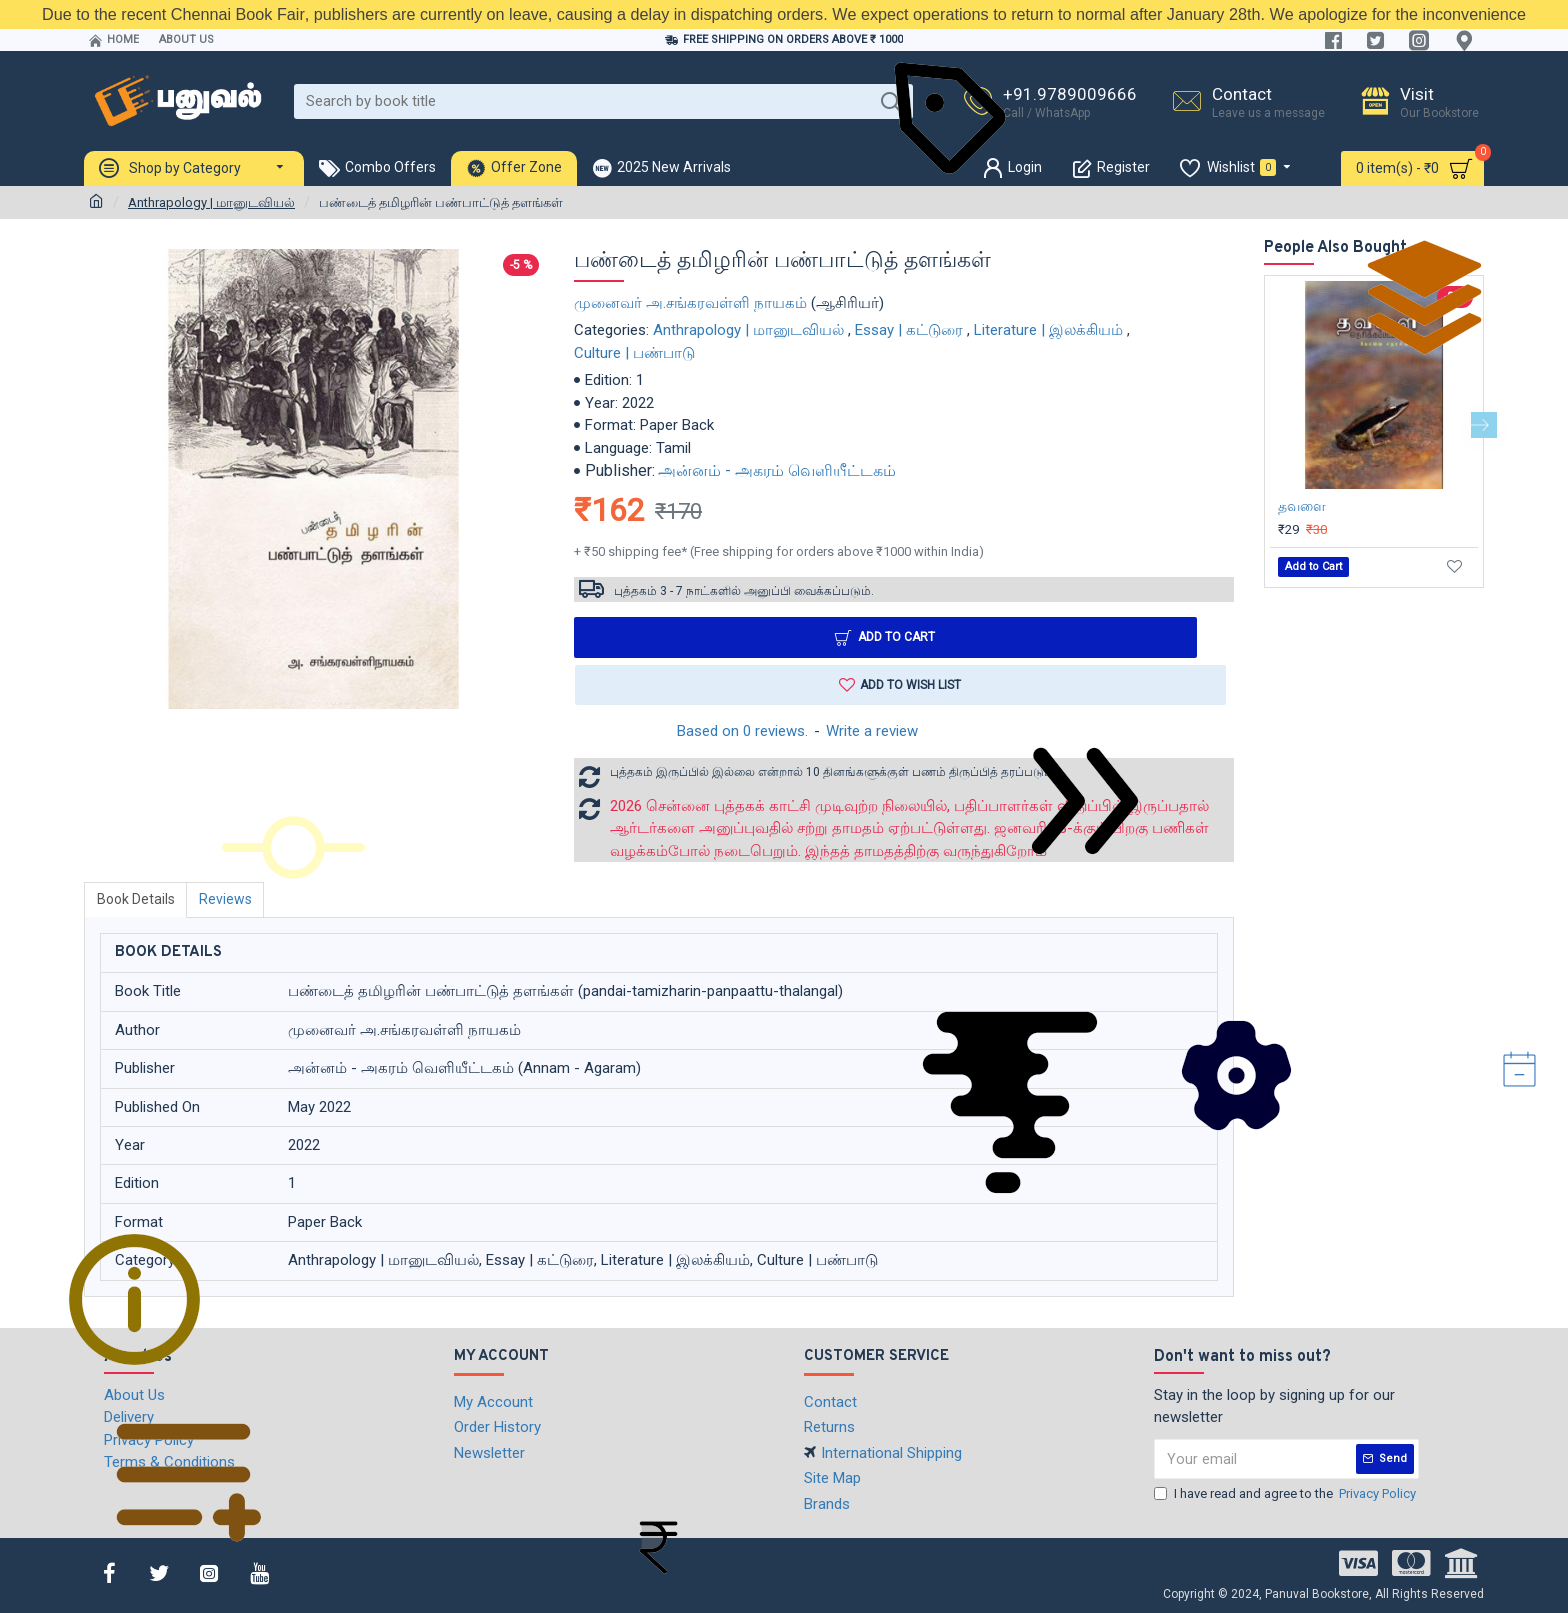  I want to click on add a new item to the list, so click(183, 1474).